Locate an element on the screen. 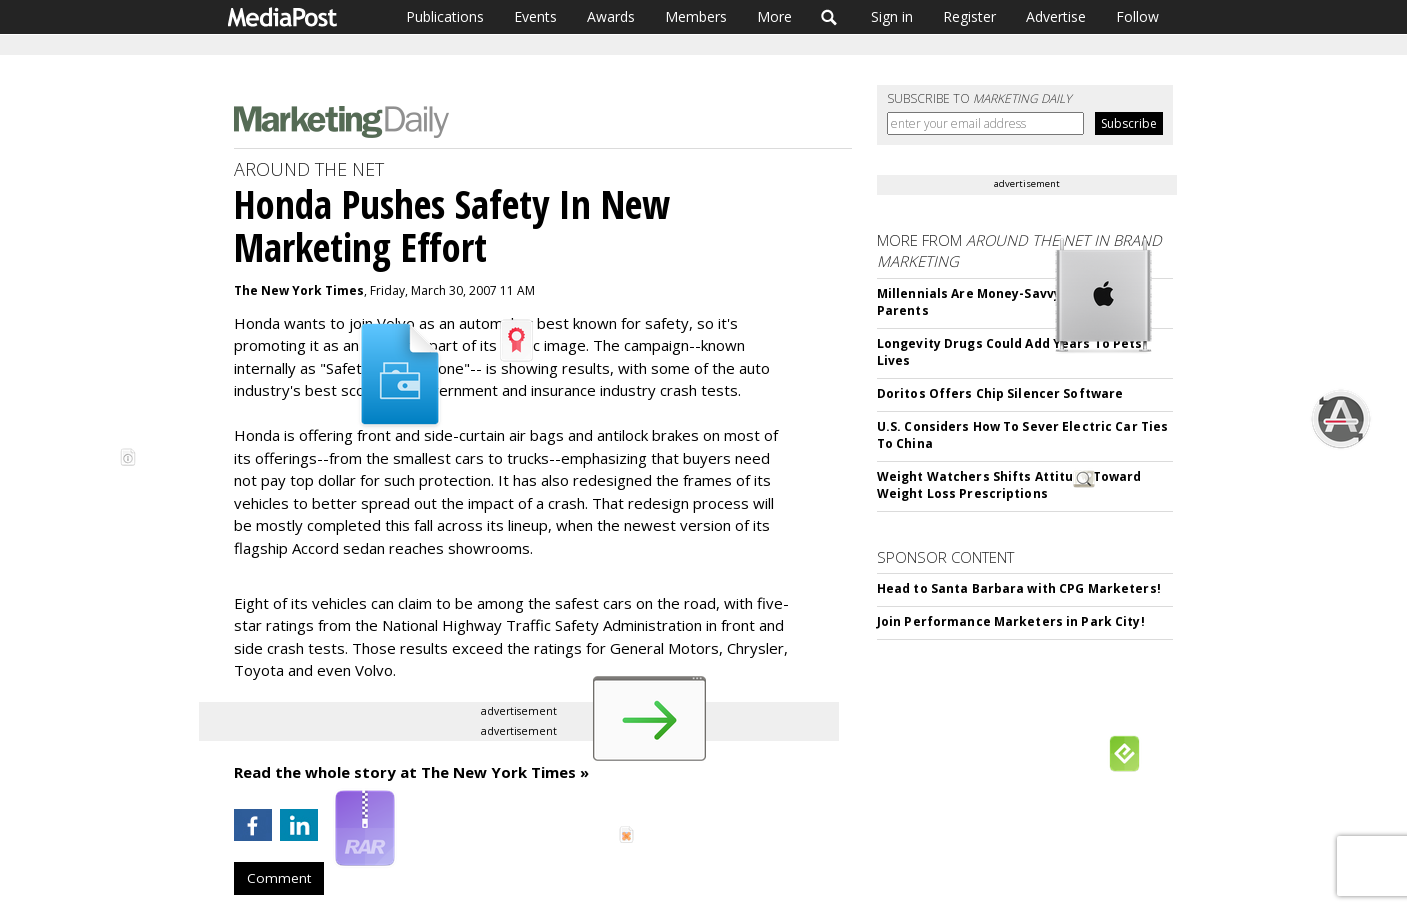  view the readme documentation file is located at coordinates (128, 457).